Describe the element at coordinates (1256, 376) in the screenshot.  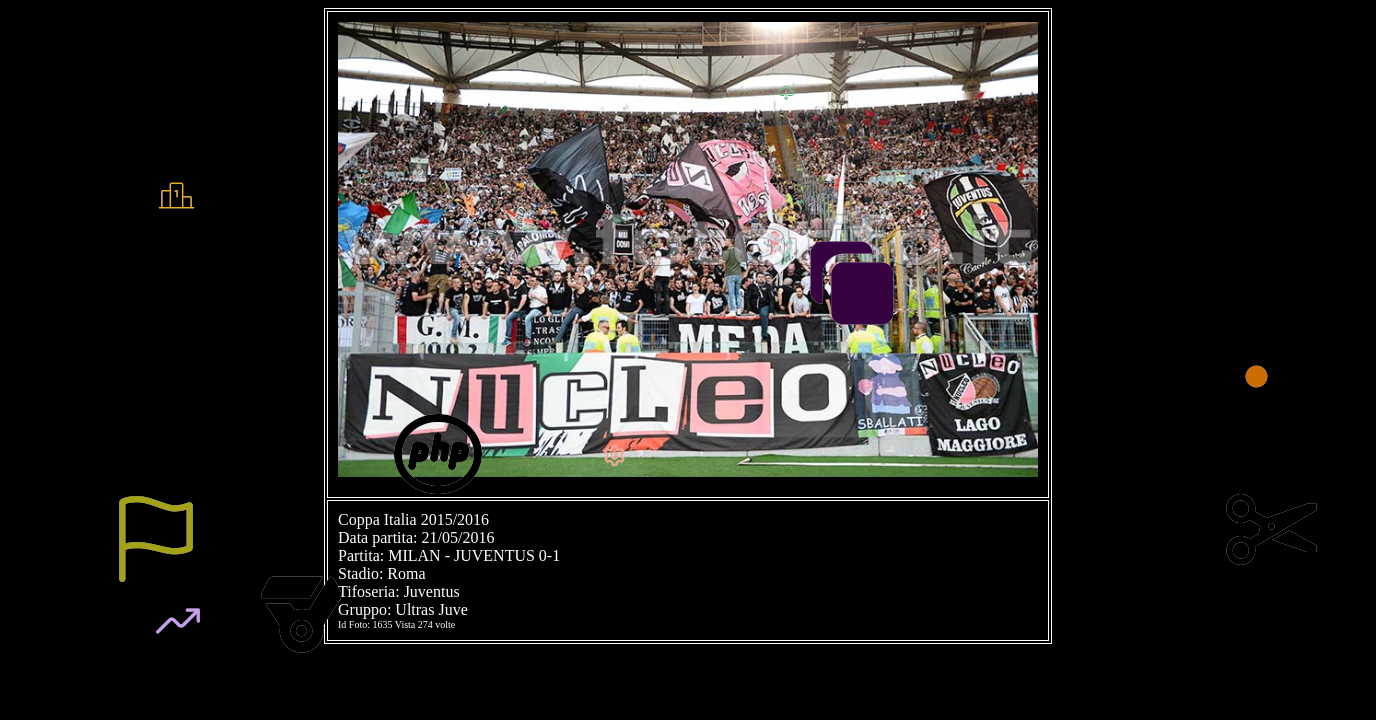
I see `indicates an unread notification or new item` at that location.